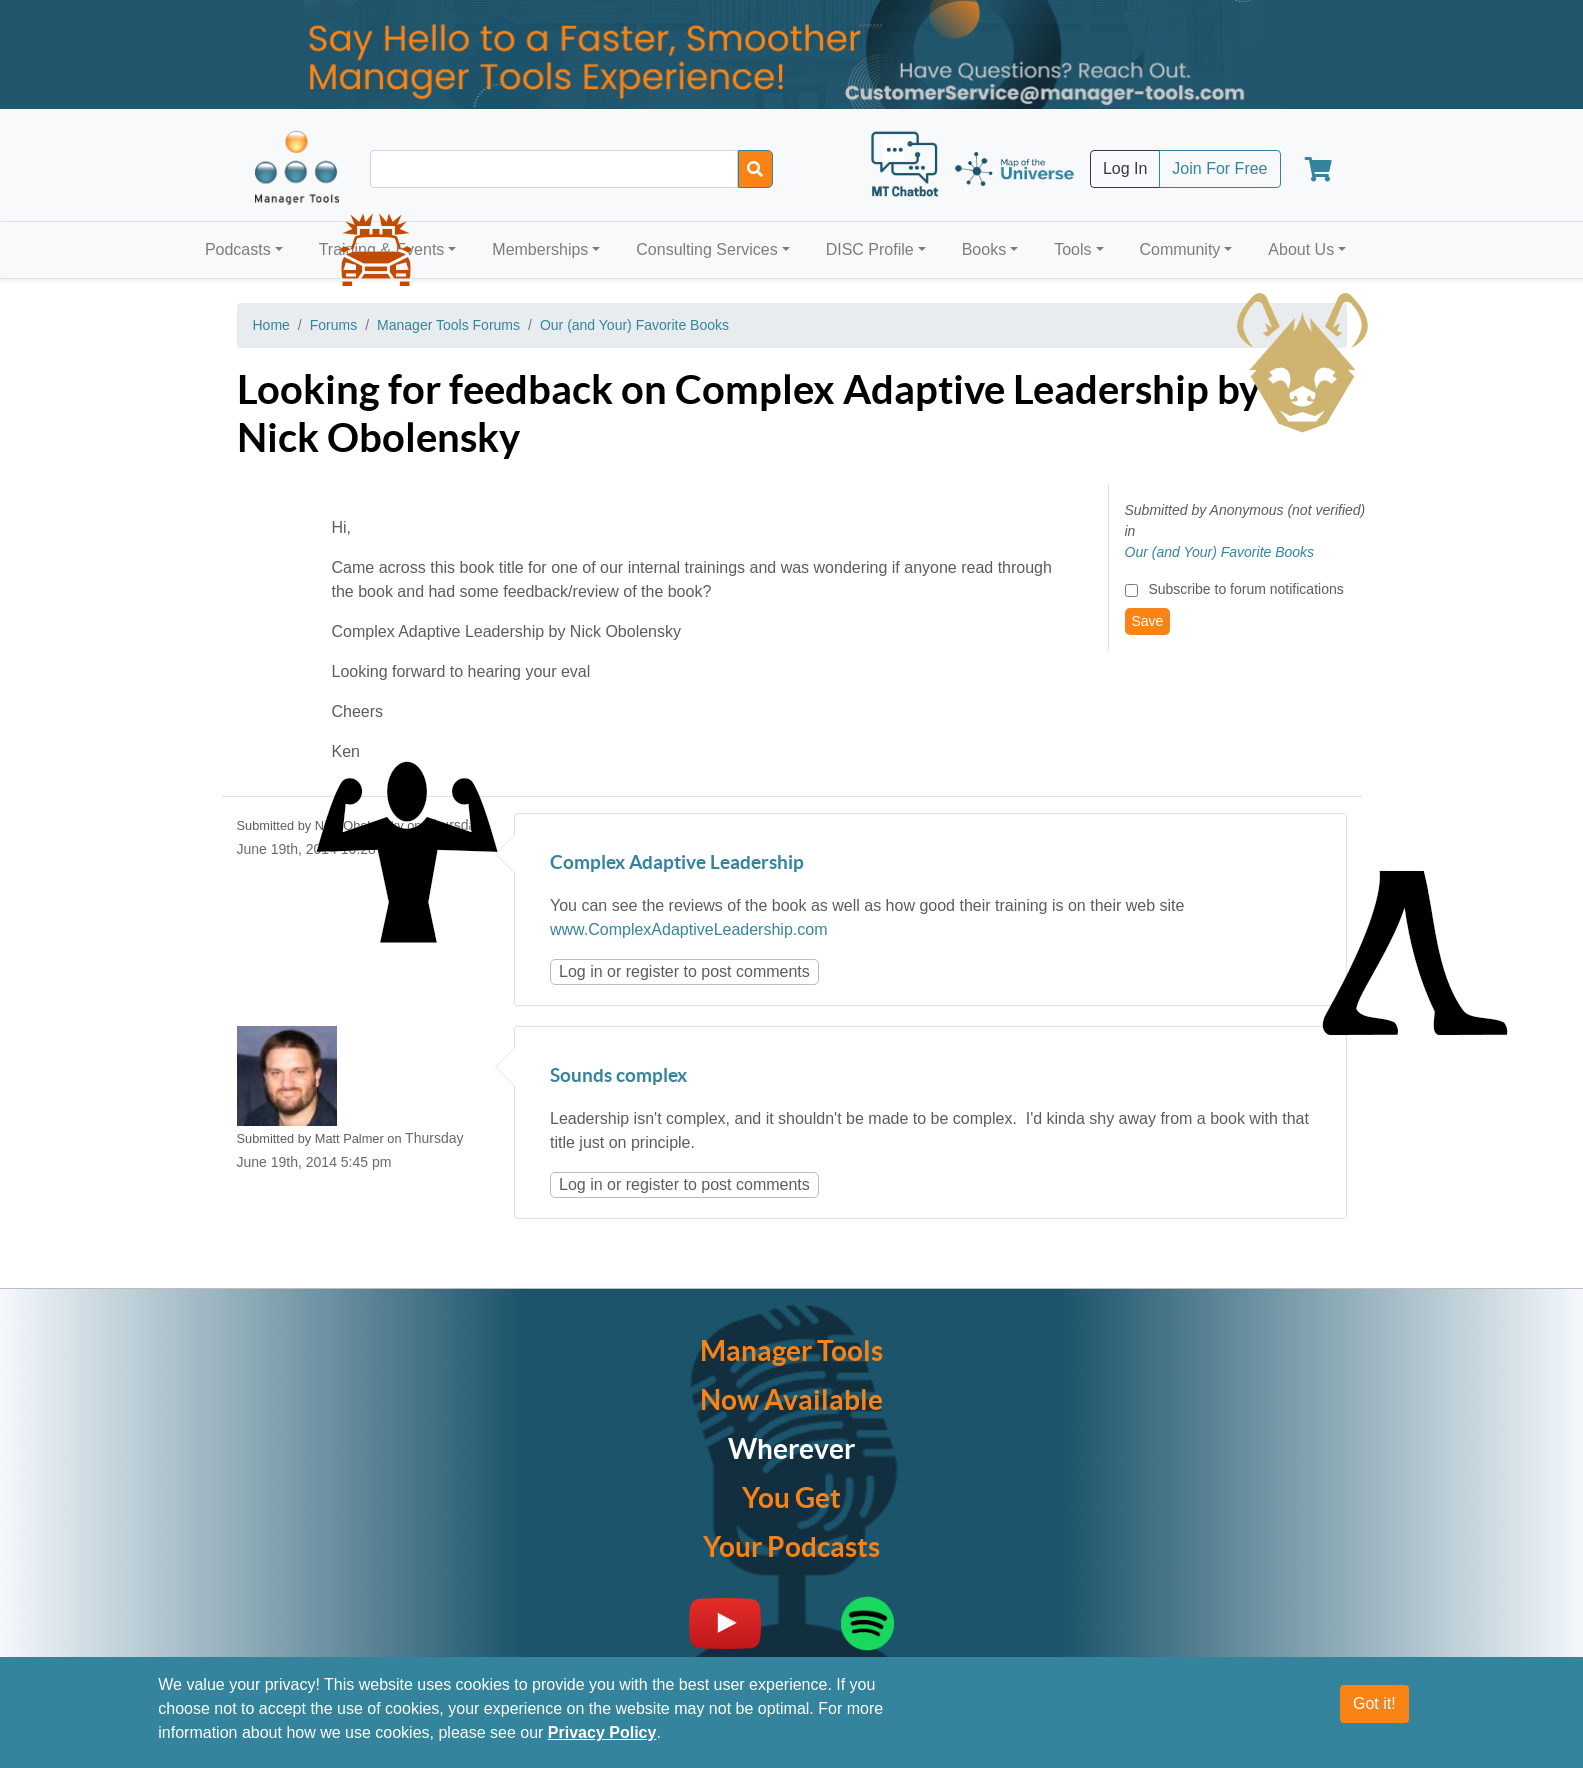  What do you see at coordinates (1302, 363) in the screenshot?
I see `select hyena character or avatar` at bounding box center [1302, 363].